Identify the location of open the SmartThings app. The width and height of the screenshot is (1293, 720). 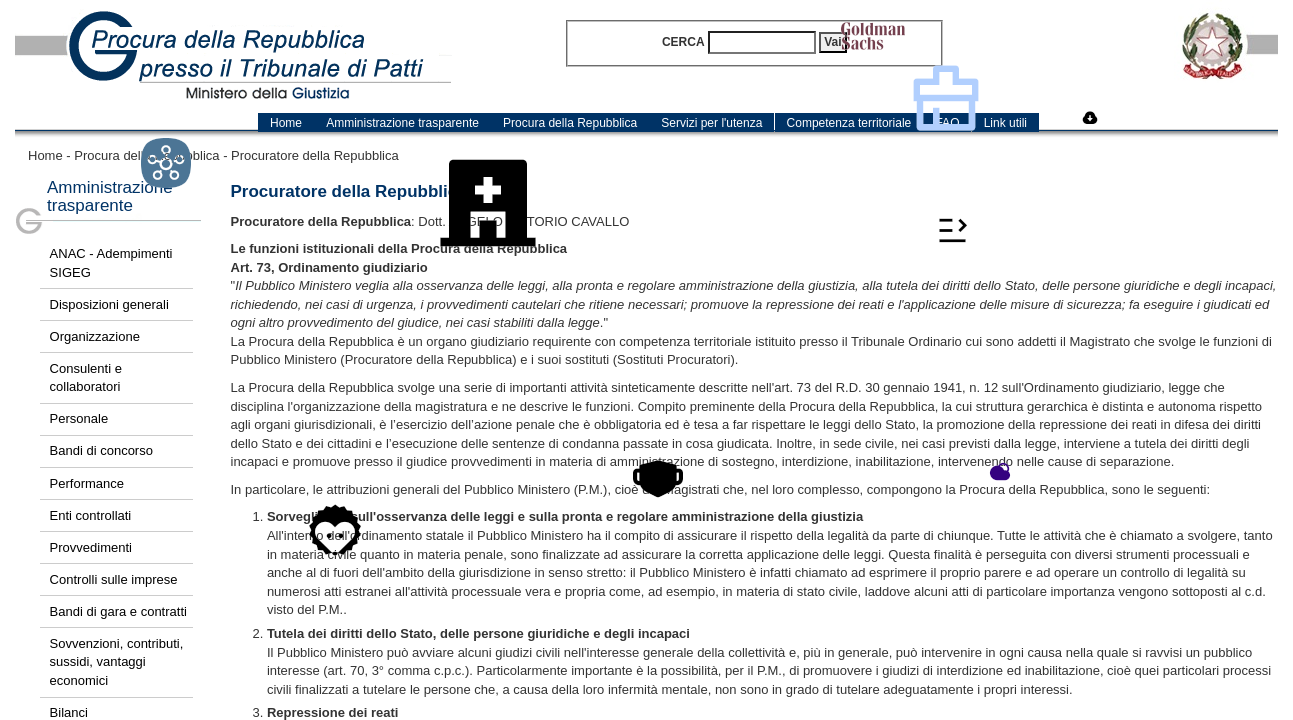
(166, 163).